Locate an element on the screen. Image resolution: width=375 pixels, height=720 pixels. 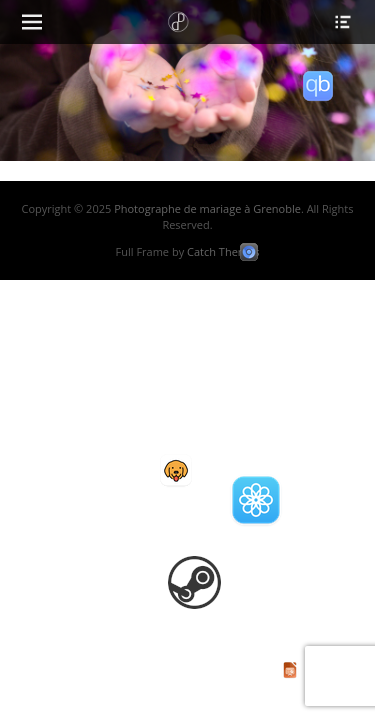
open libreoffice impress presentation software is located at coordinates (290, 670).